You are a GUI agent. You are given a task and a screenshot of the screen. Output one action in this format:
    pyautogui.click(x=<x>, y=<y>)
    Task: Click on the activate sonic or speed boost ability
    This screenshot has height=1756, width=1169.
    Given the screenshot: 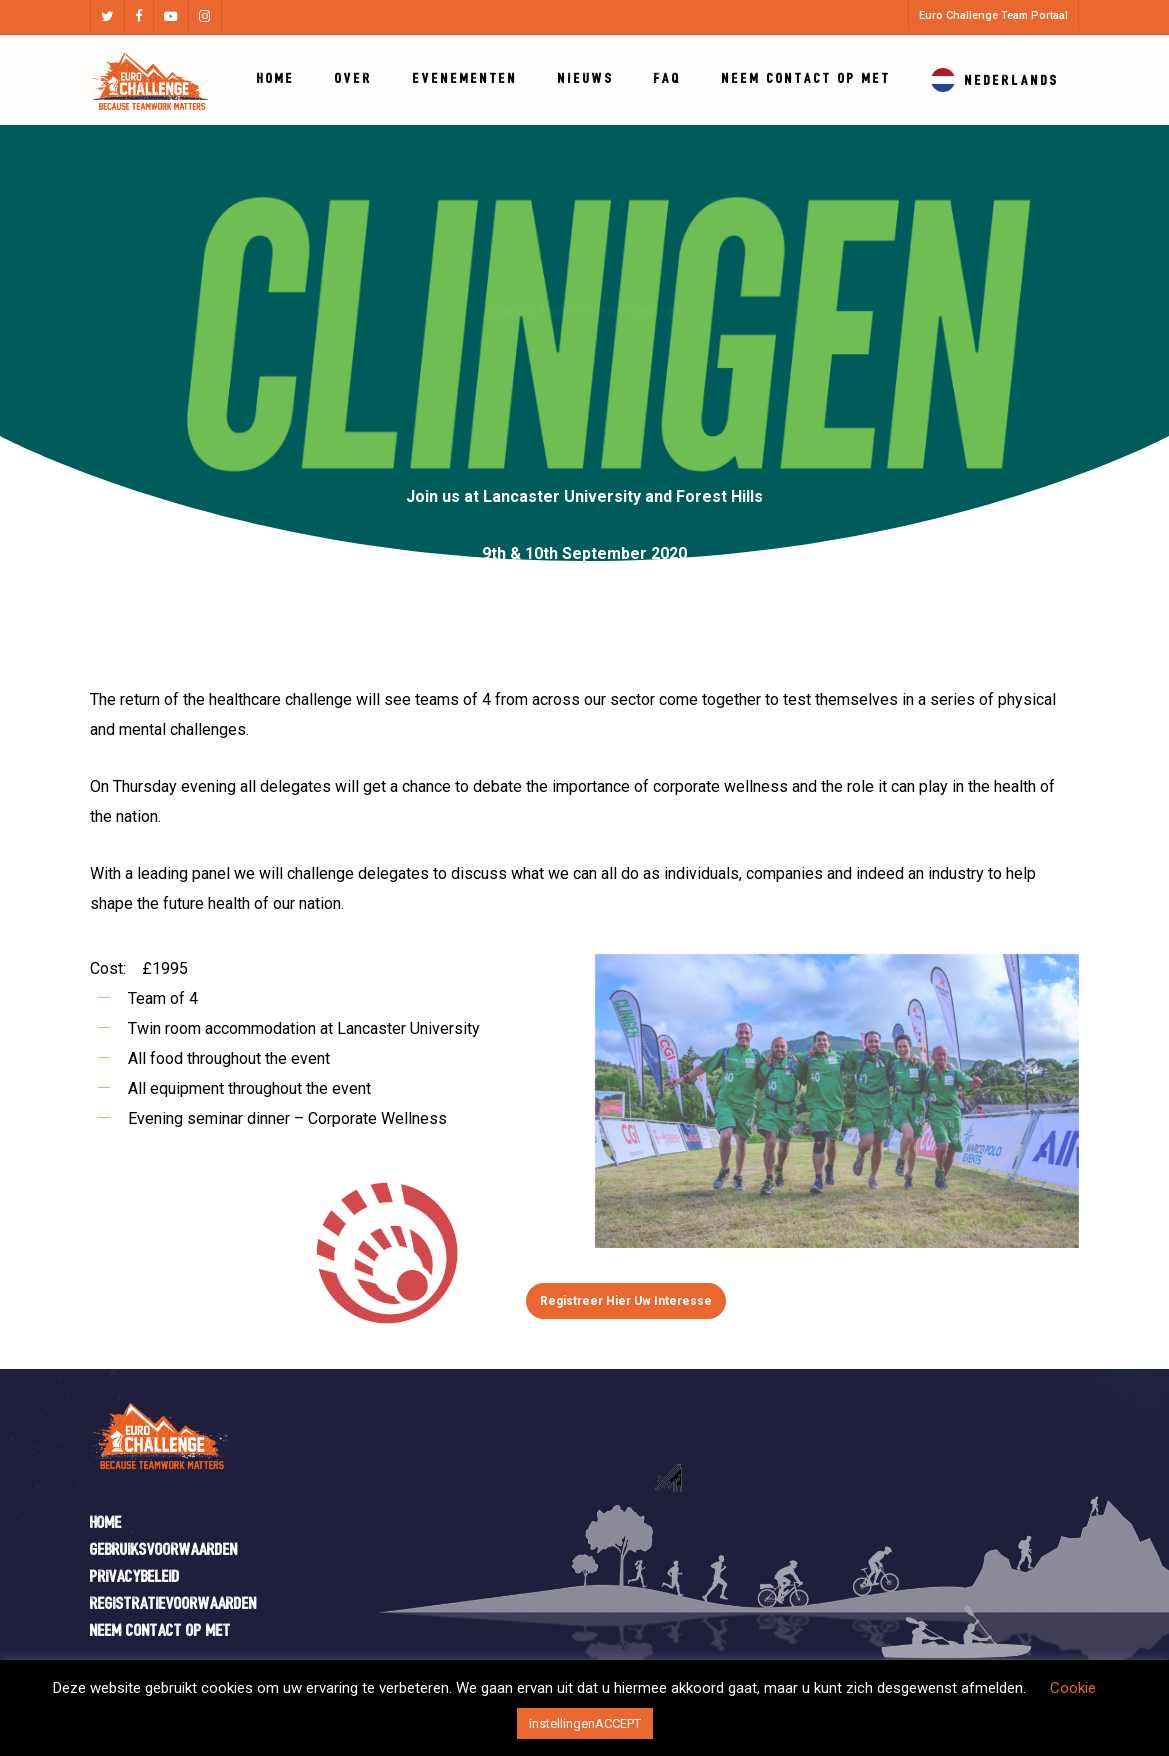 What is the action you would take?
    pyautogui.click(x=387, y=1253)
    